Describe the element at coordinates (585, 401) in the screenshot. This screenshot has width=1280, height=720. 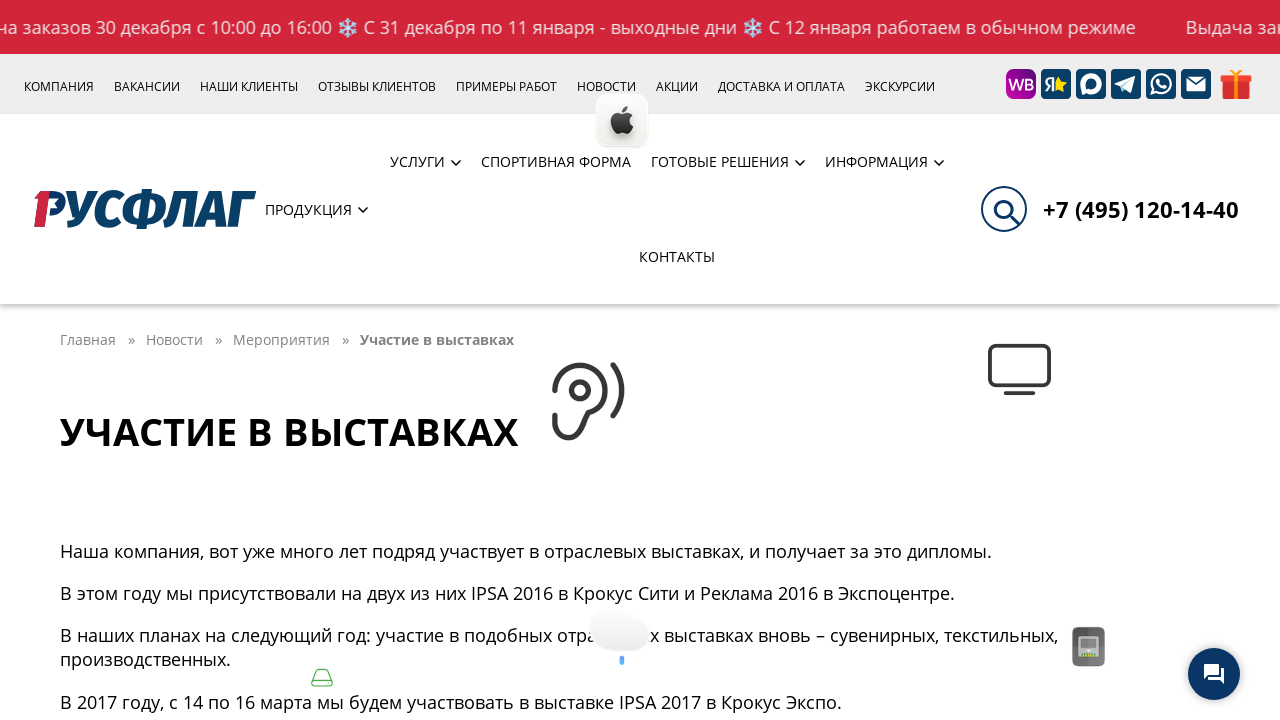
I see `access hearing accessibility settings` at that location.